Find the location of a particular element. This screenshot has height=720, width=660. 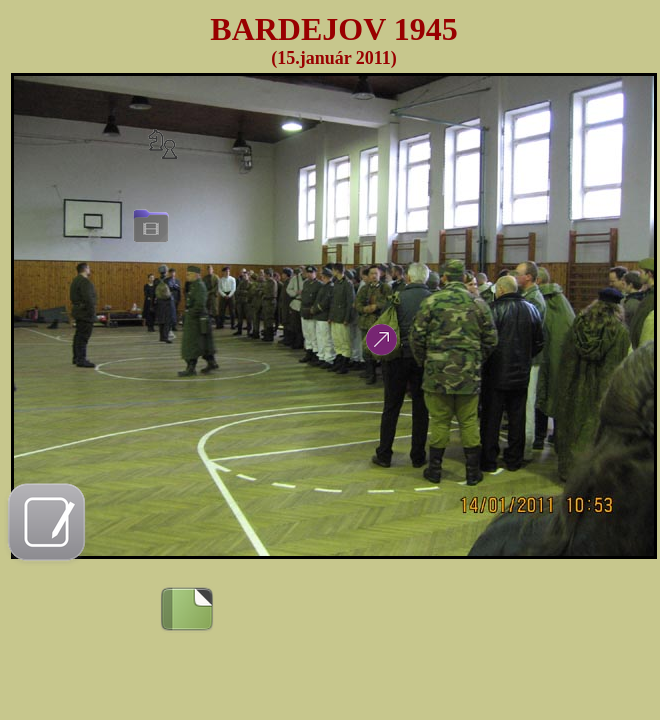

open chess game application is located at coordinates (163, 144).